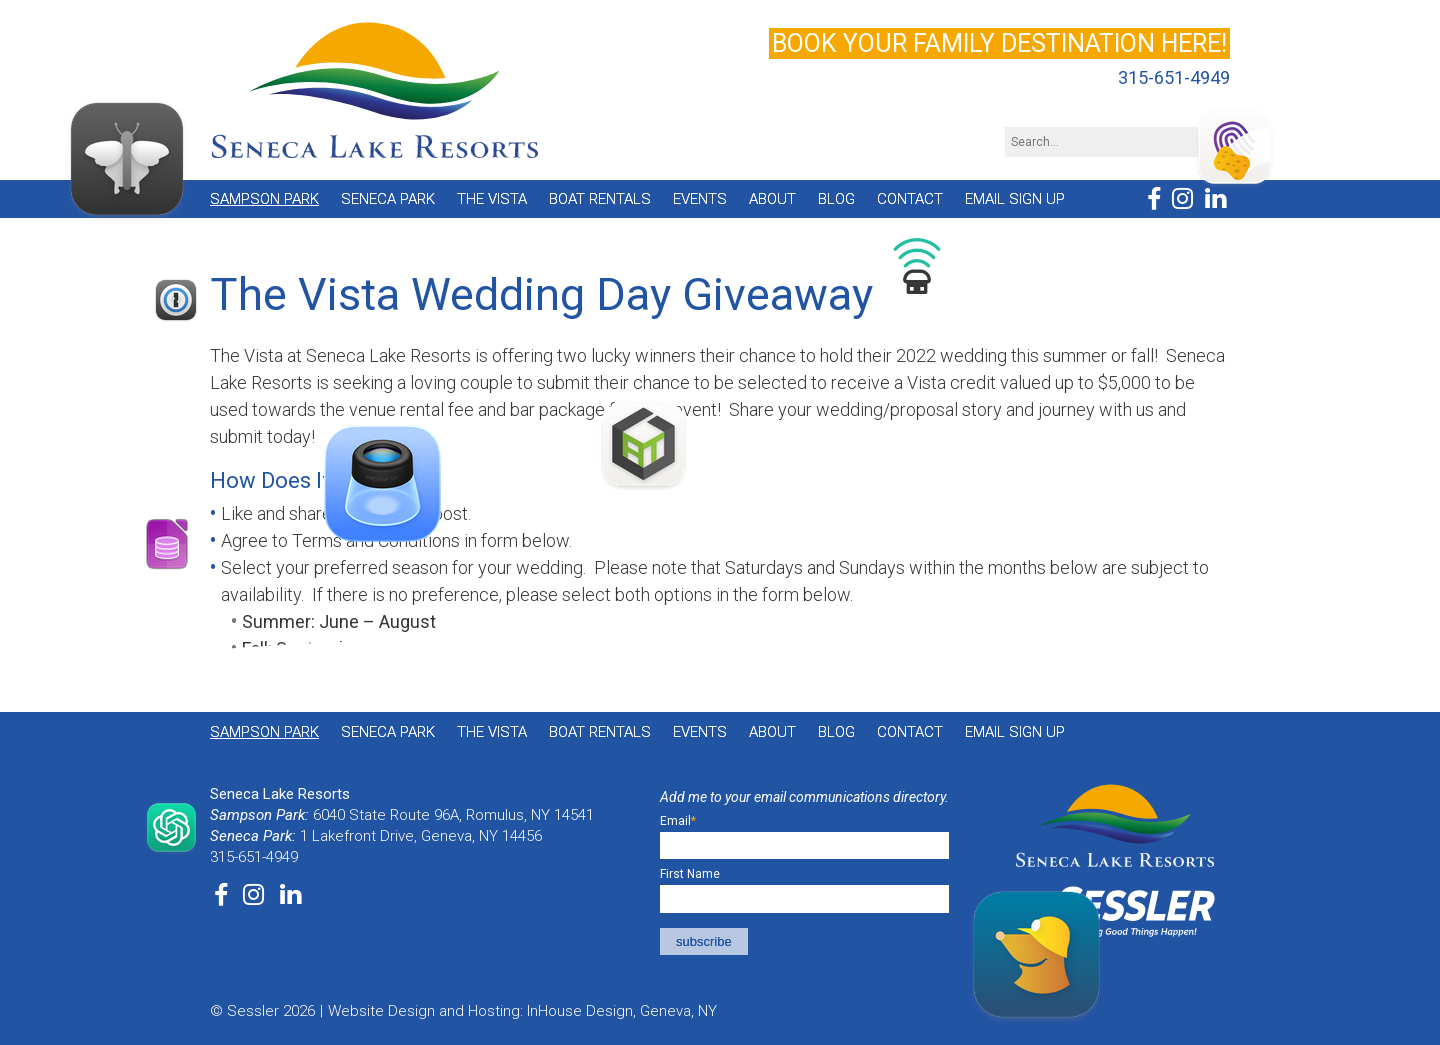  What do you see at coordinates (167, 544) in the screenshot?
I see `open libreoffice base database application` at bounding box center [167, 544].